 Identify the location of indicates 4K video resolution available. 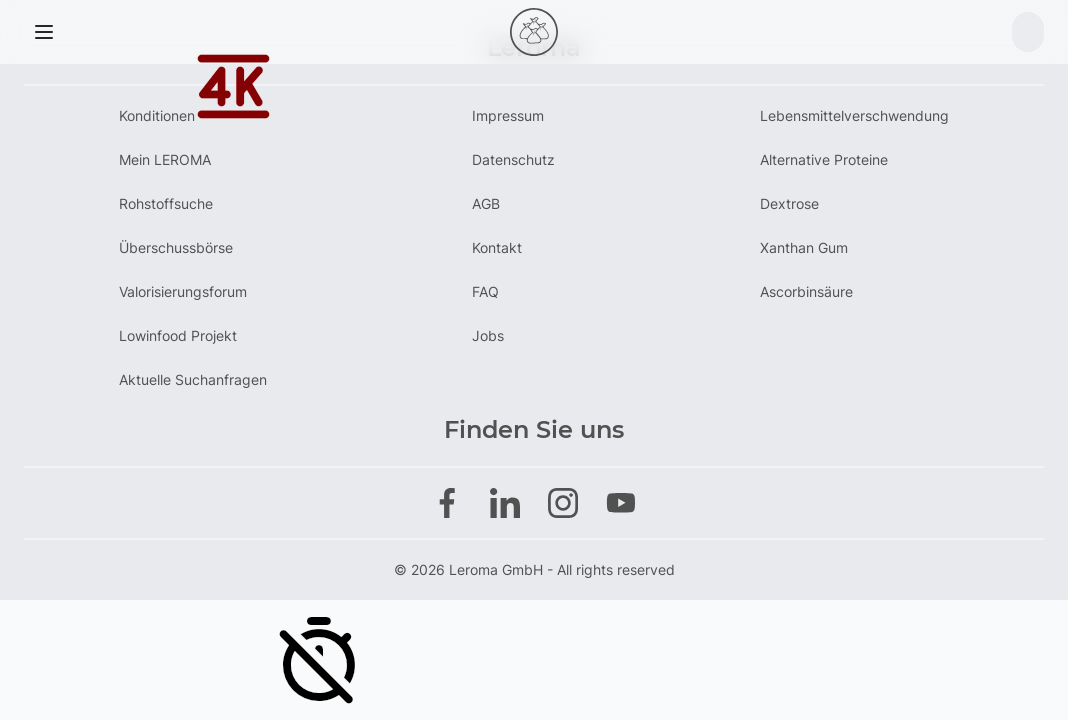
(233, 86).